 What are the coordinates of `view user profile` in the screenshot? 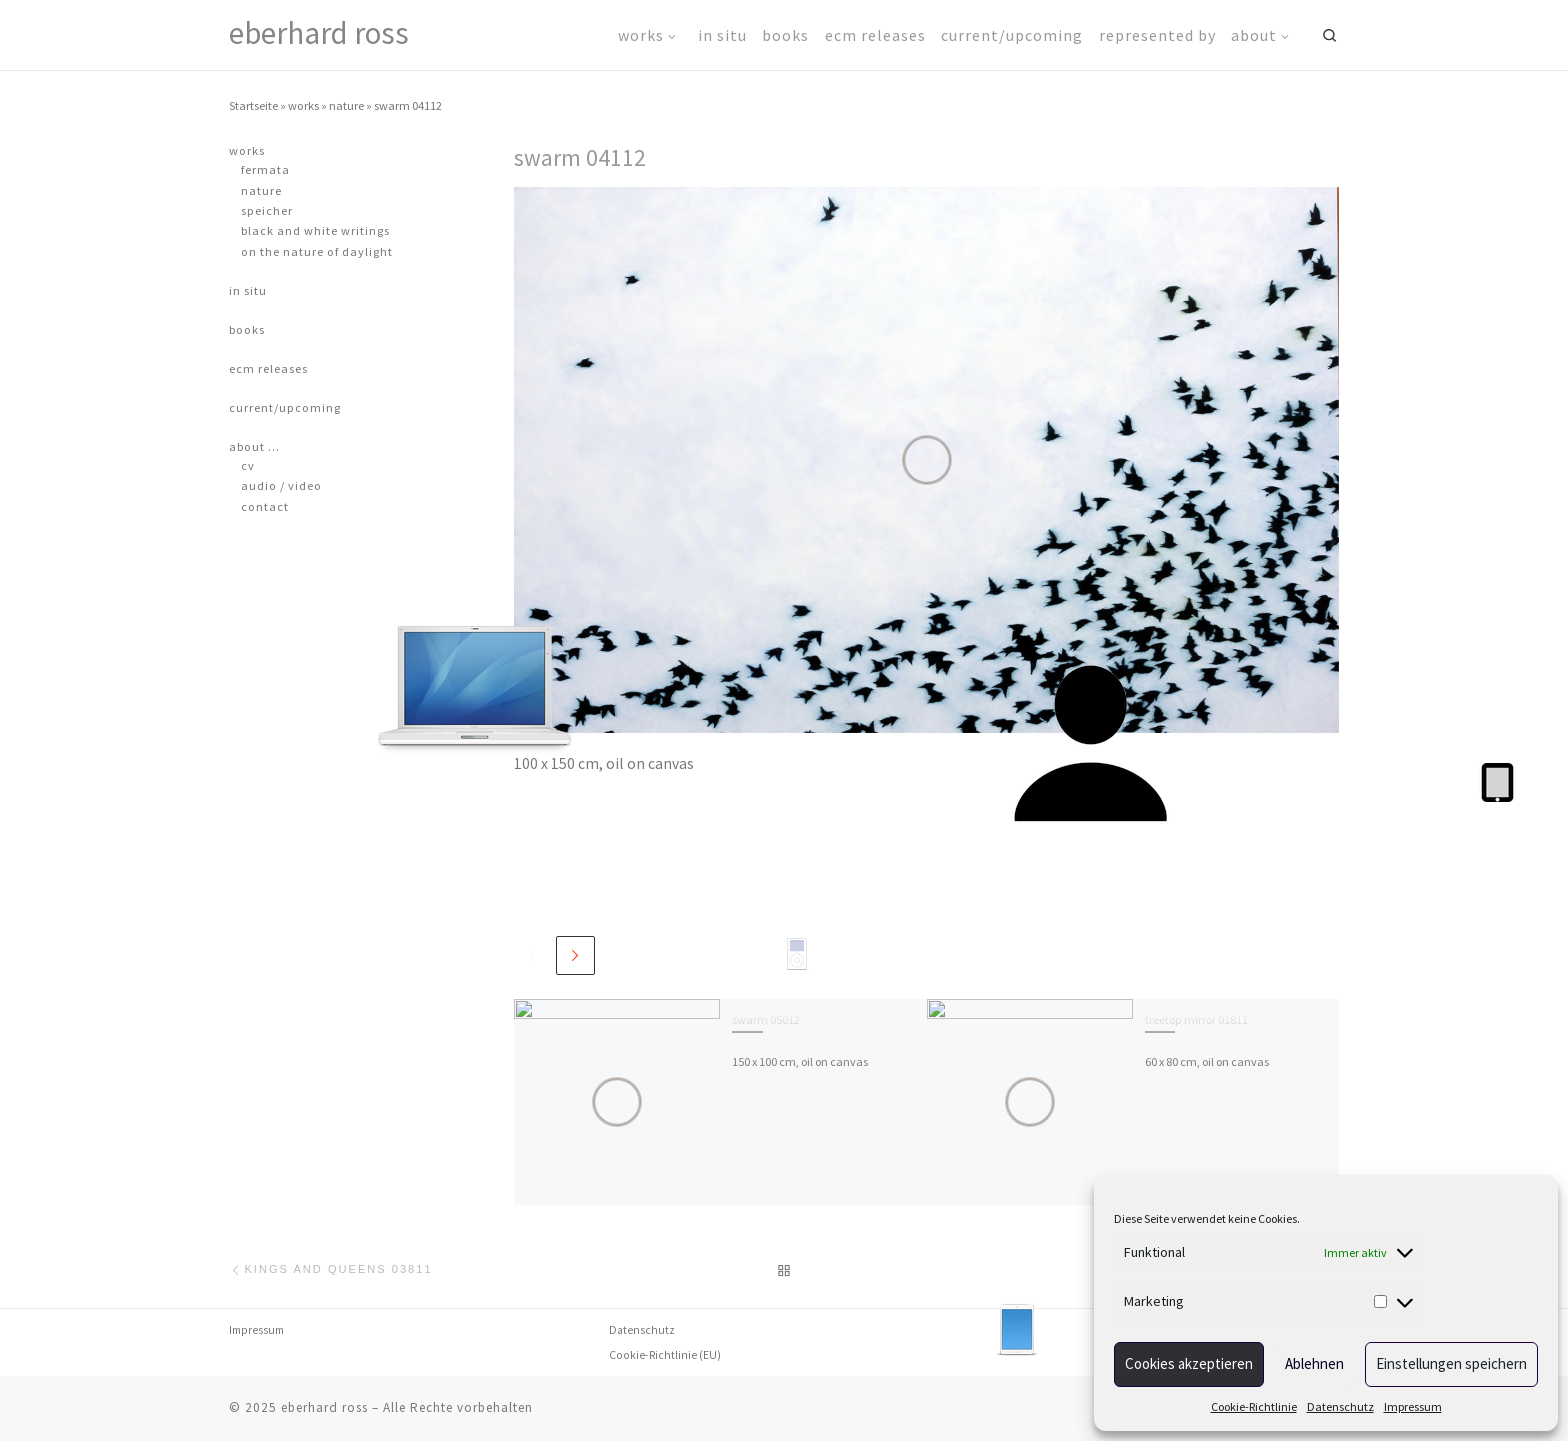 It's located at (1090, 742).